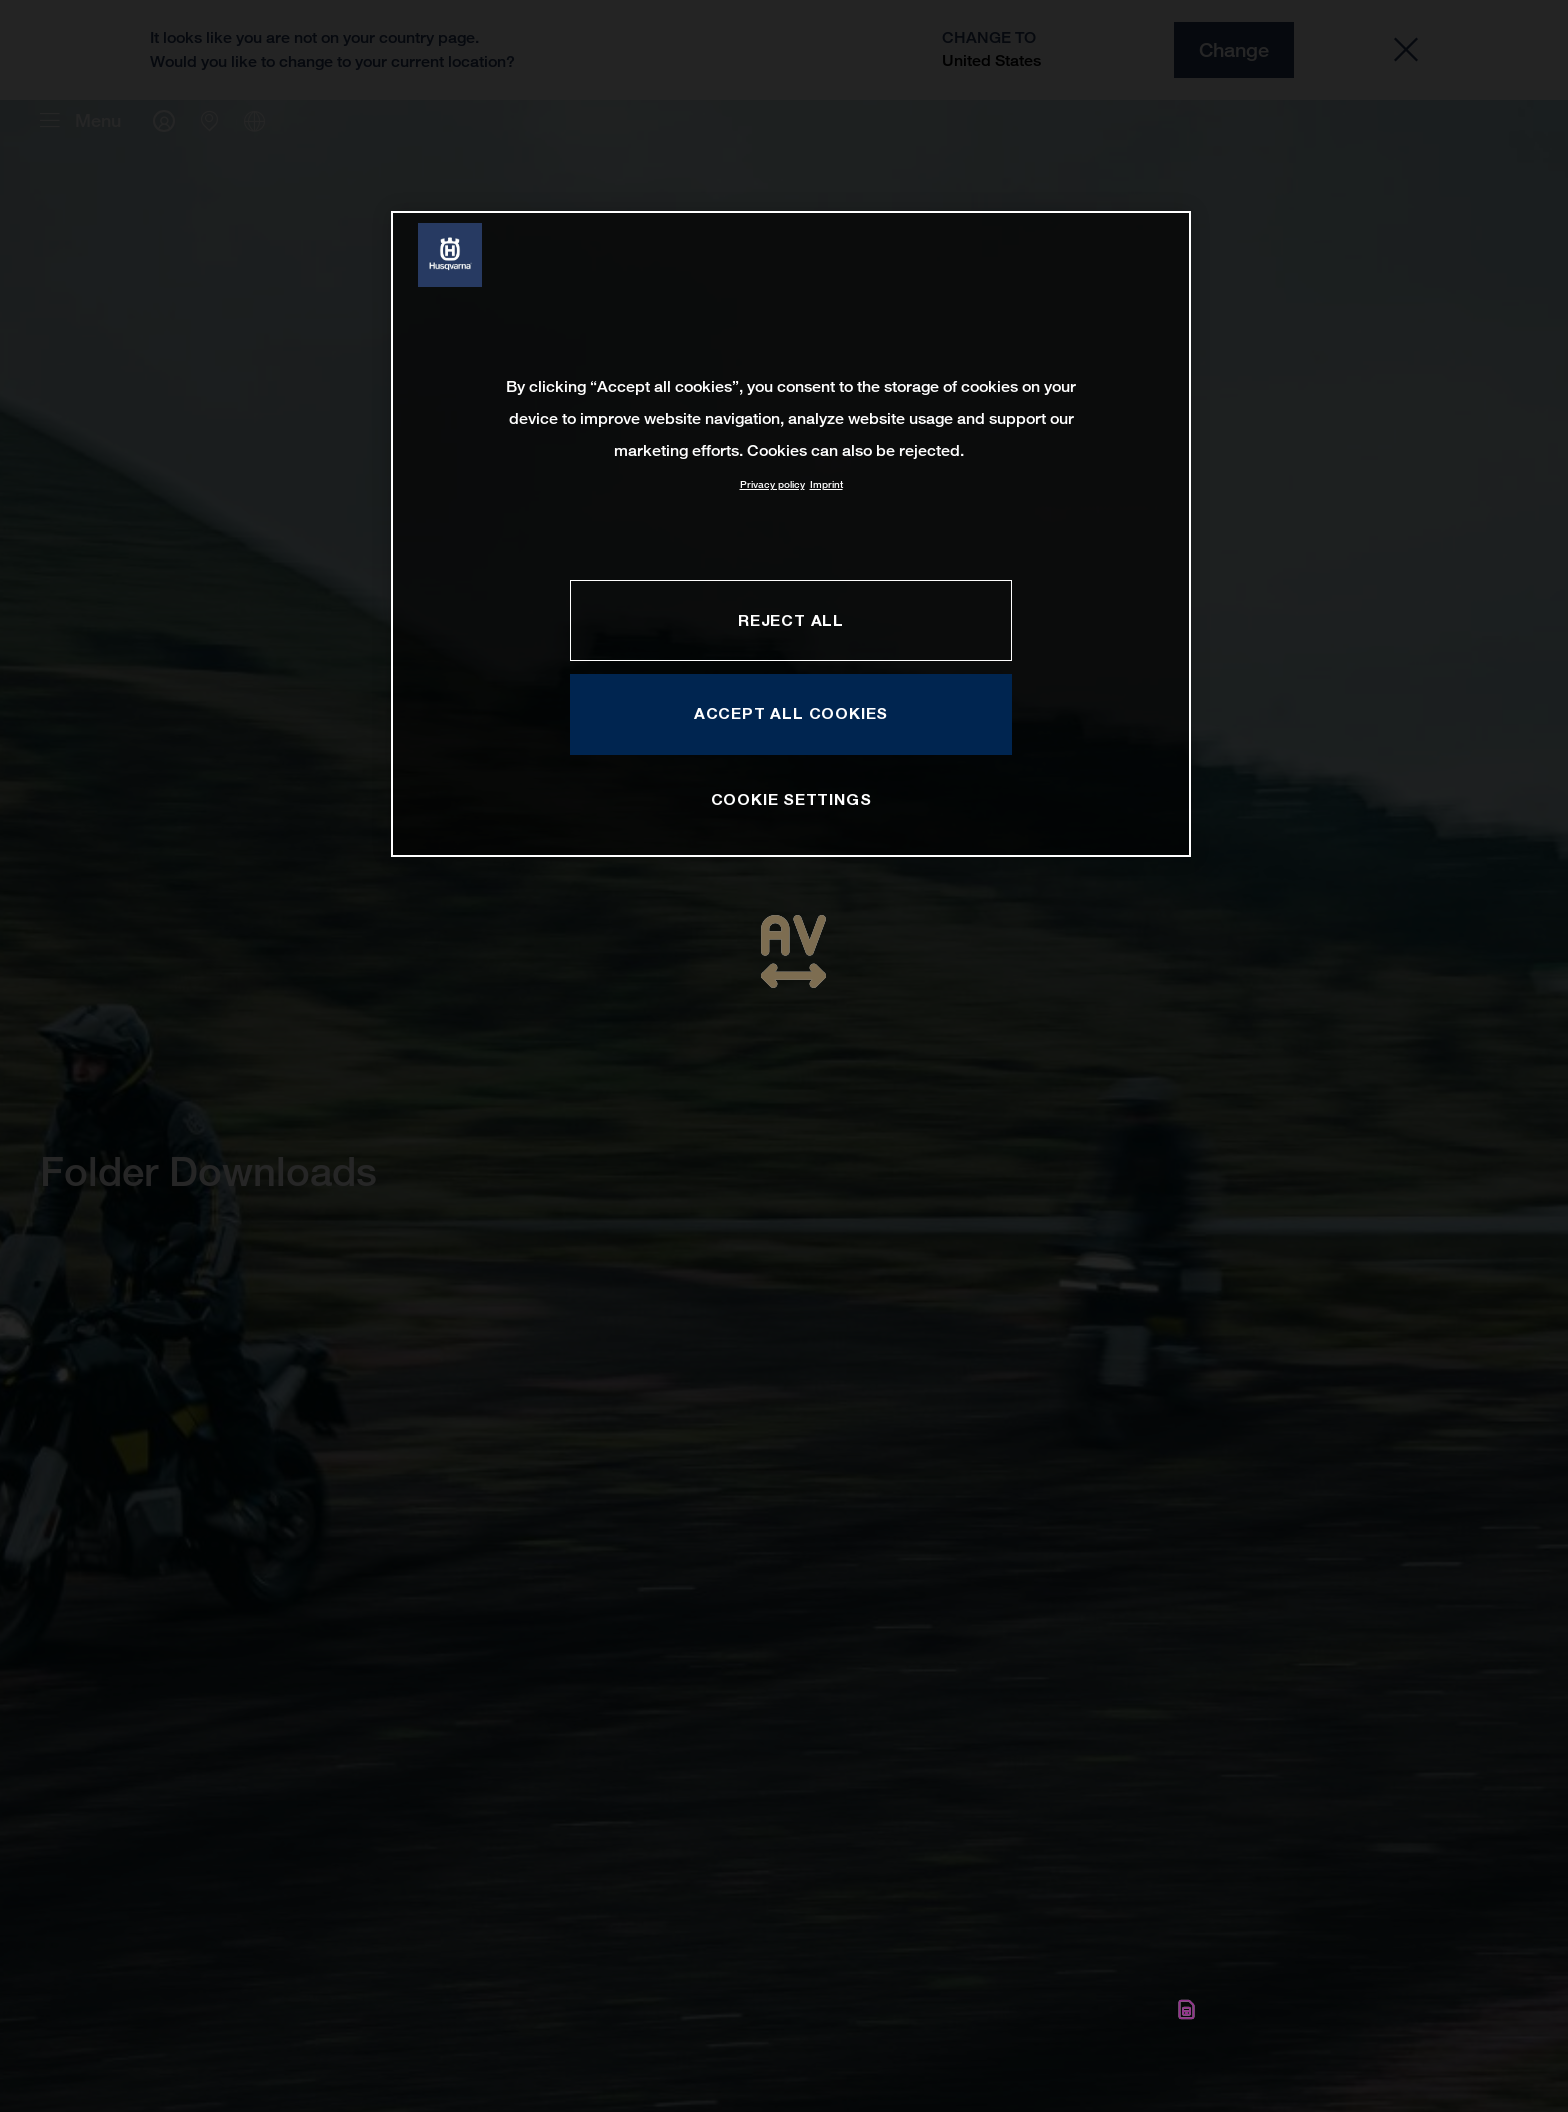 Image resolution: width=1568 pixels, height=2112 pixels. Describe the element at coordinates (1186, 2009) in the screenshot. I see `manage SIM card settings` at that location.